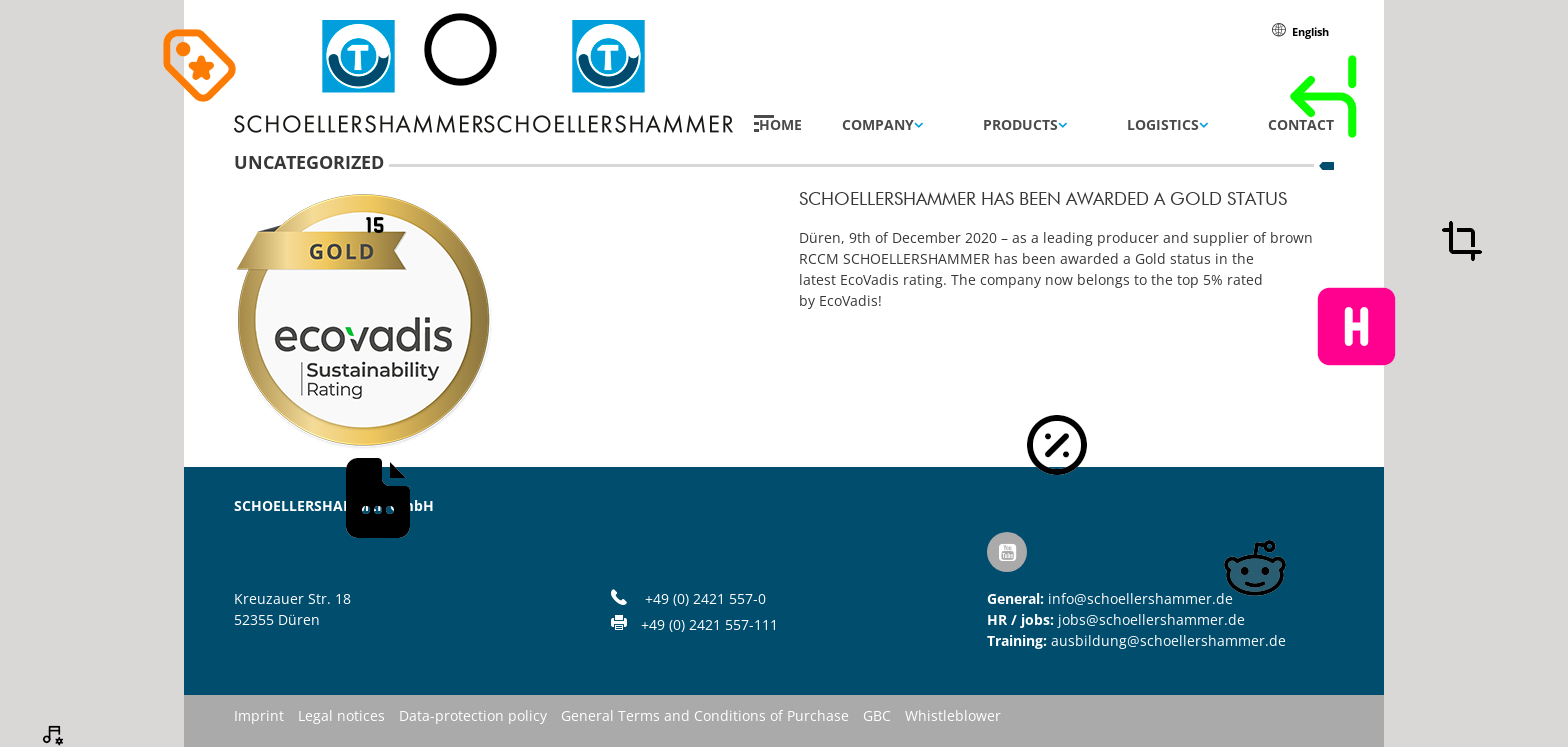  What do you see at coordinates (1255, 571) in the screenshot?
I see `open the Reddit app` at bounding box center [1255, 571].